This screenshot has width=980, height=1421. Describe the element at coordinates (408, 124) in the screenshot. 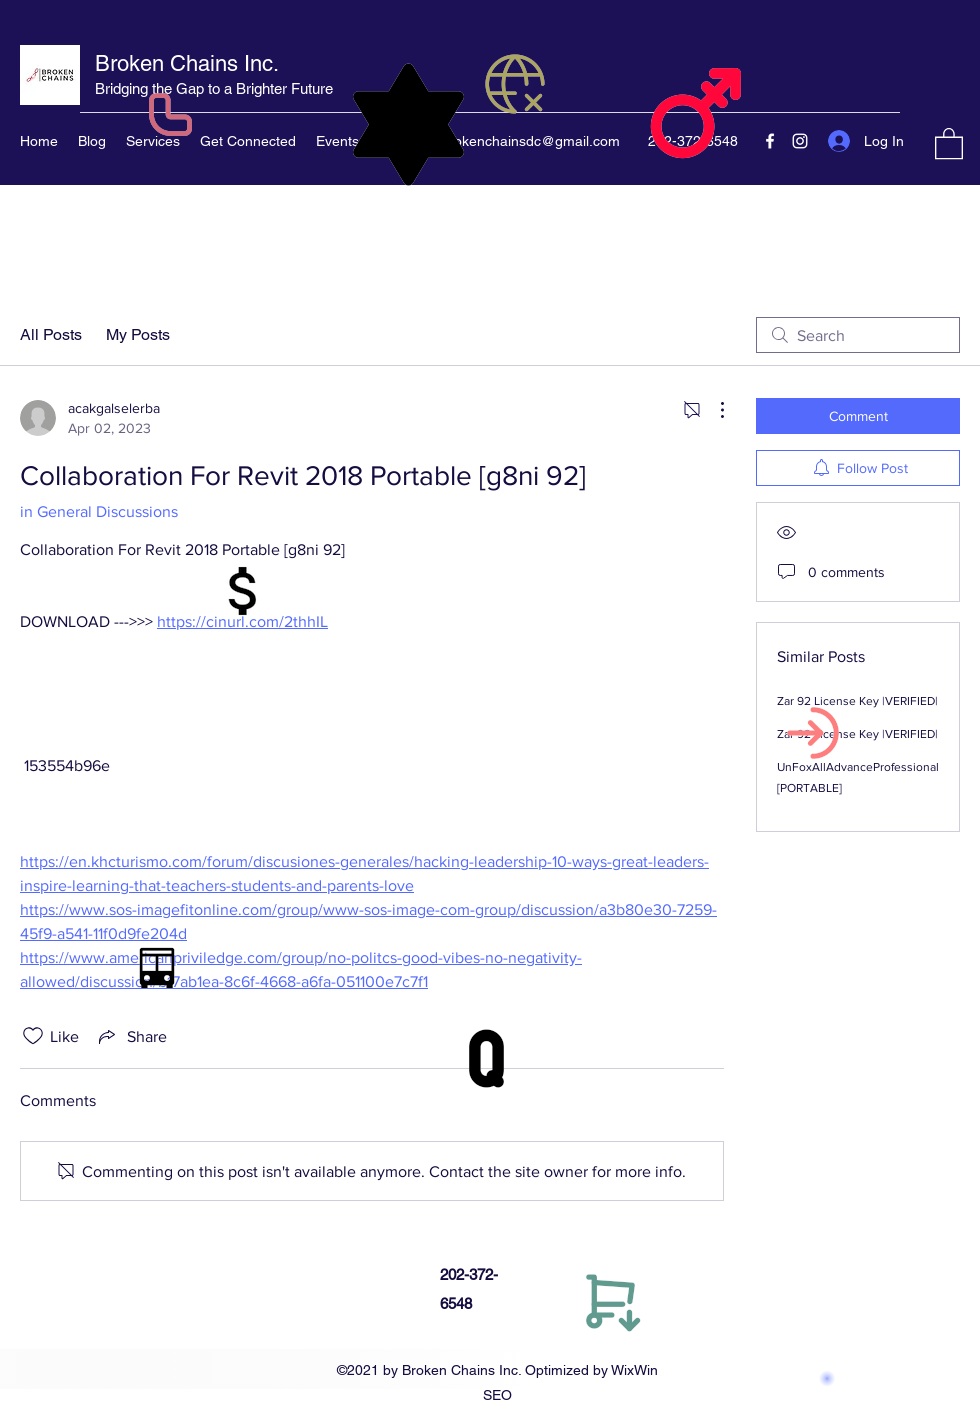

I see `indicates jewish or hebrew content` at that location.